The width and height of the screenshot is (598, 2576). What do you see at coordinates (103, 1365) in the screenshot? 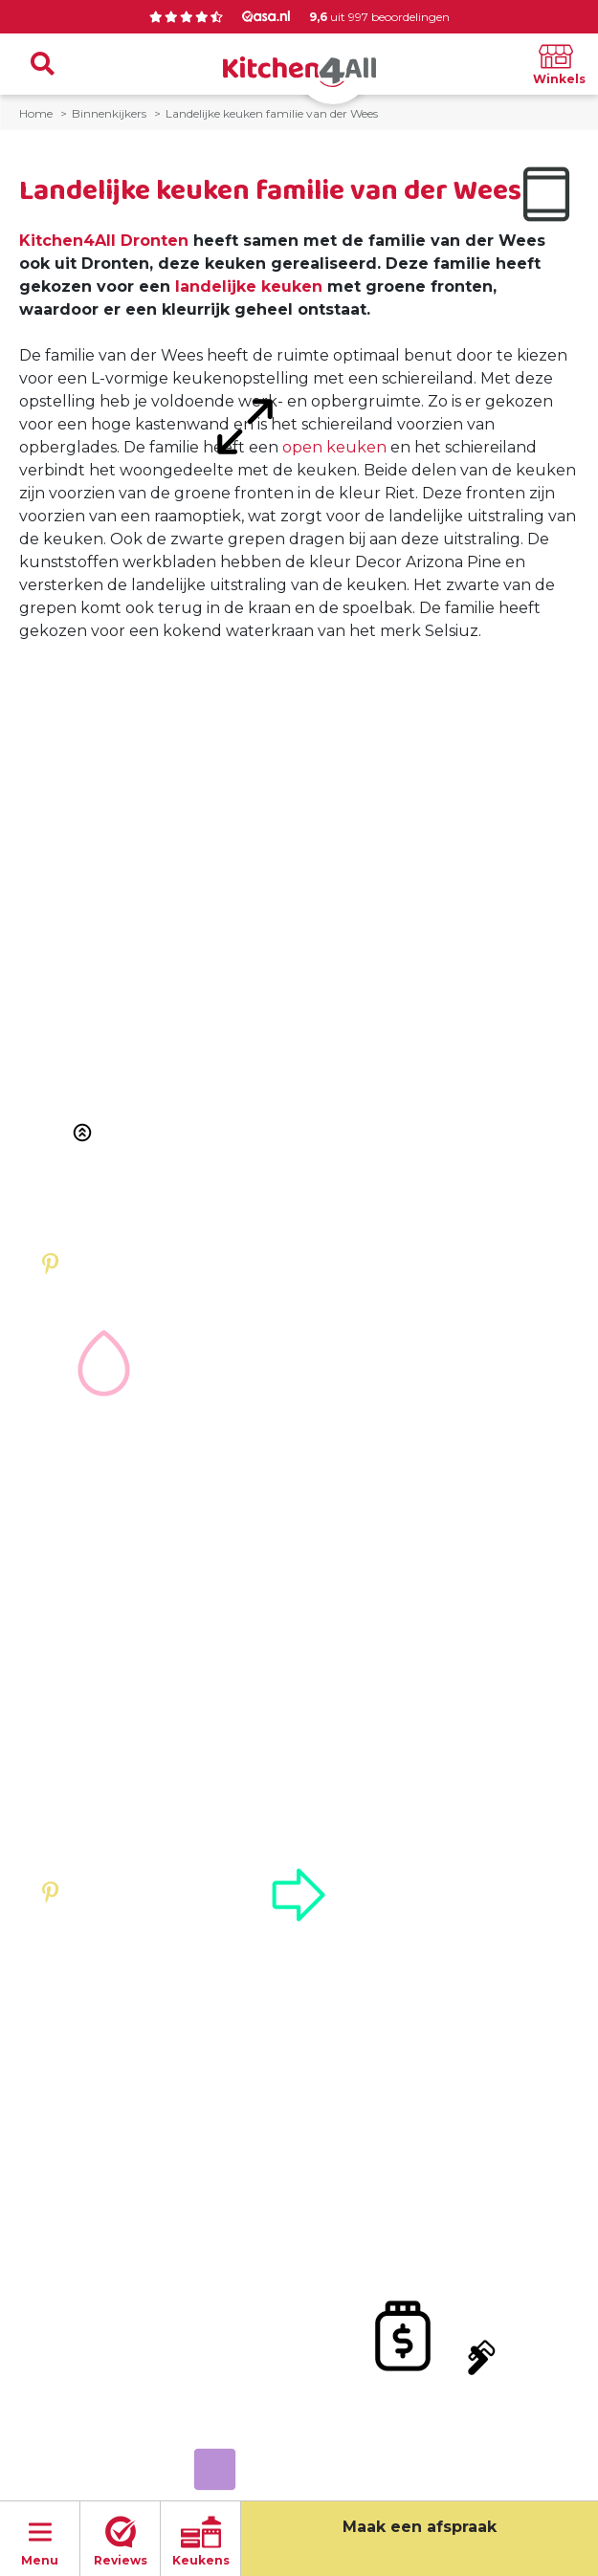
I see `indicates water or liquid-related settings` at bounding box center [103, 1365].